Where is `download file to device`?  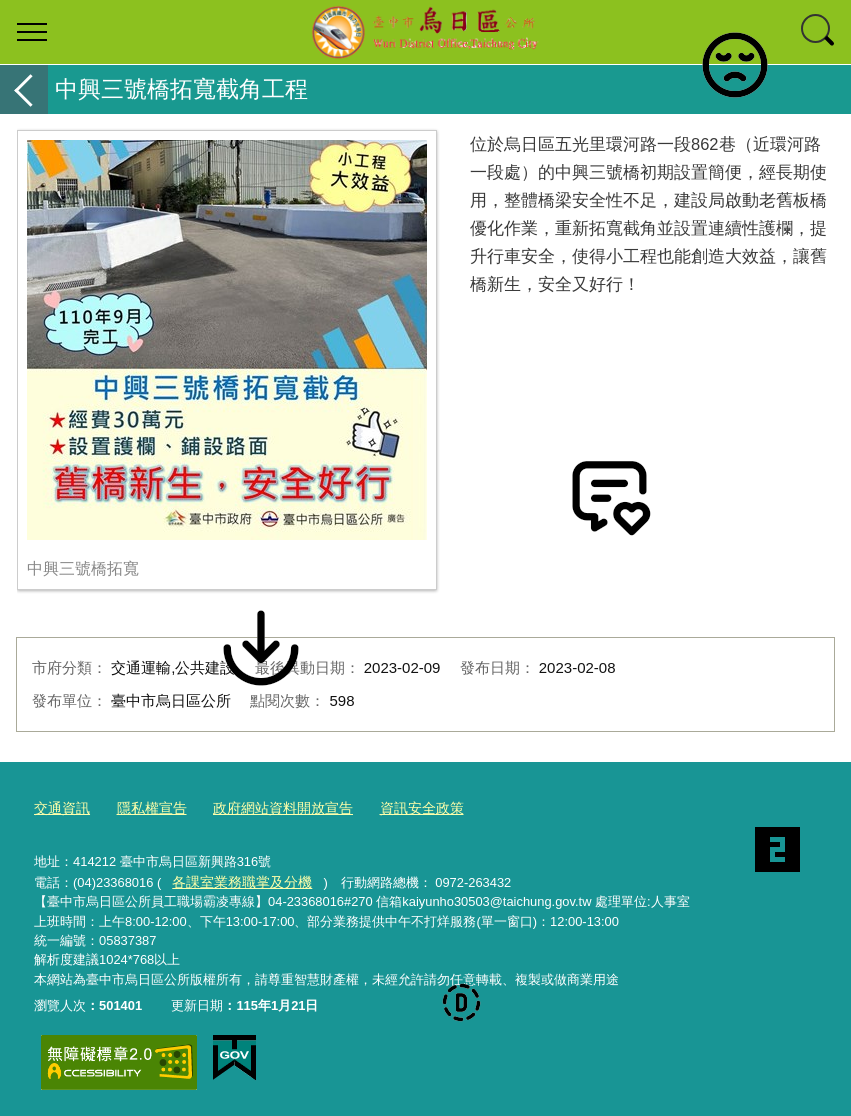 download file to device is located at coordinates (261, 648).